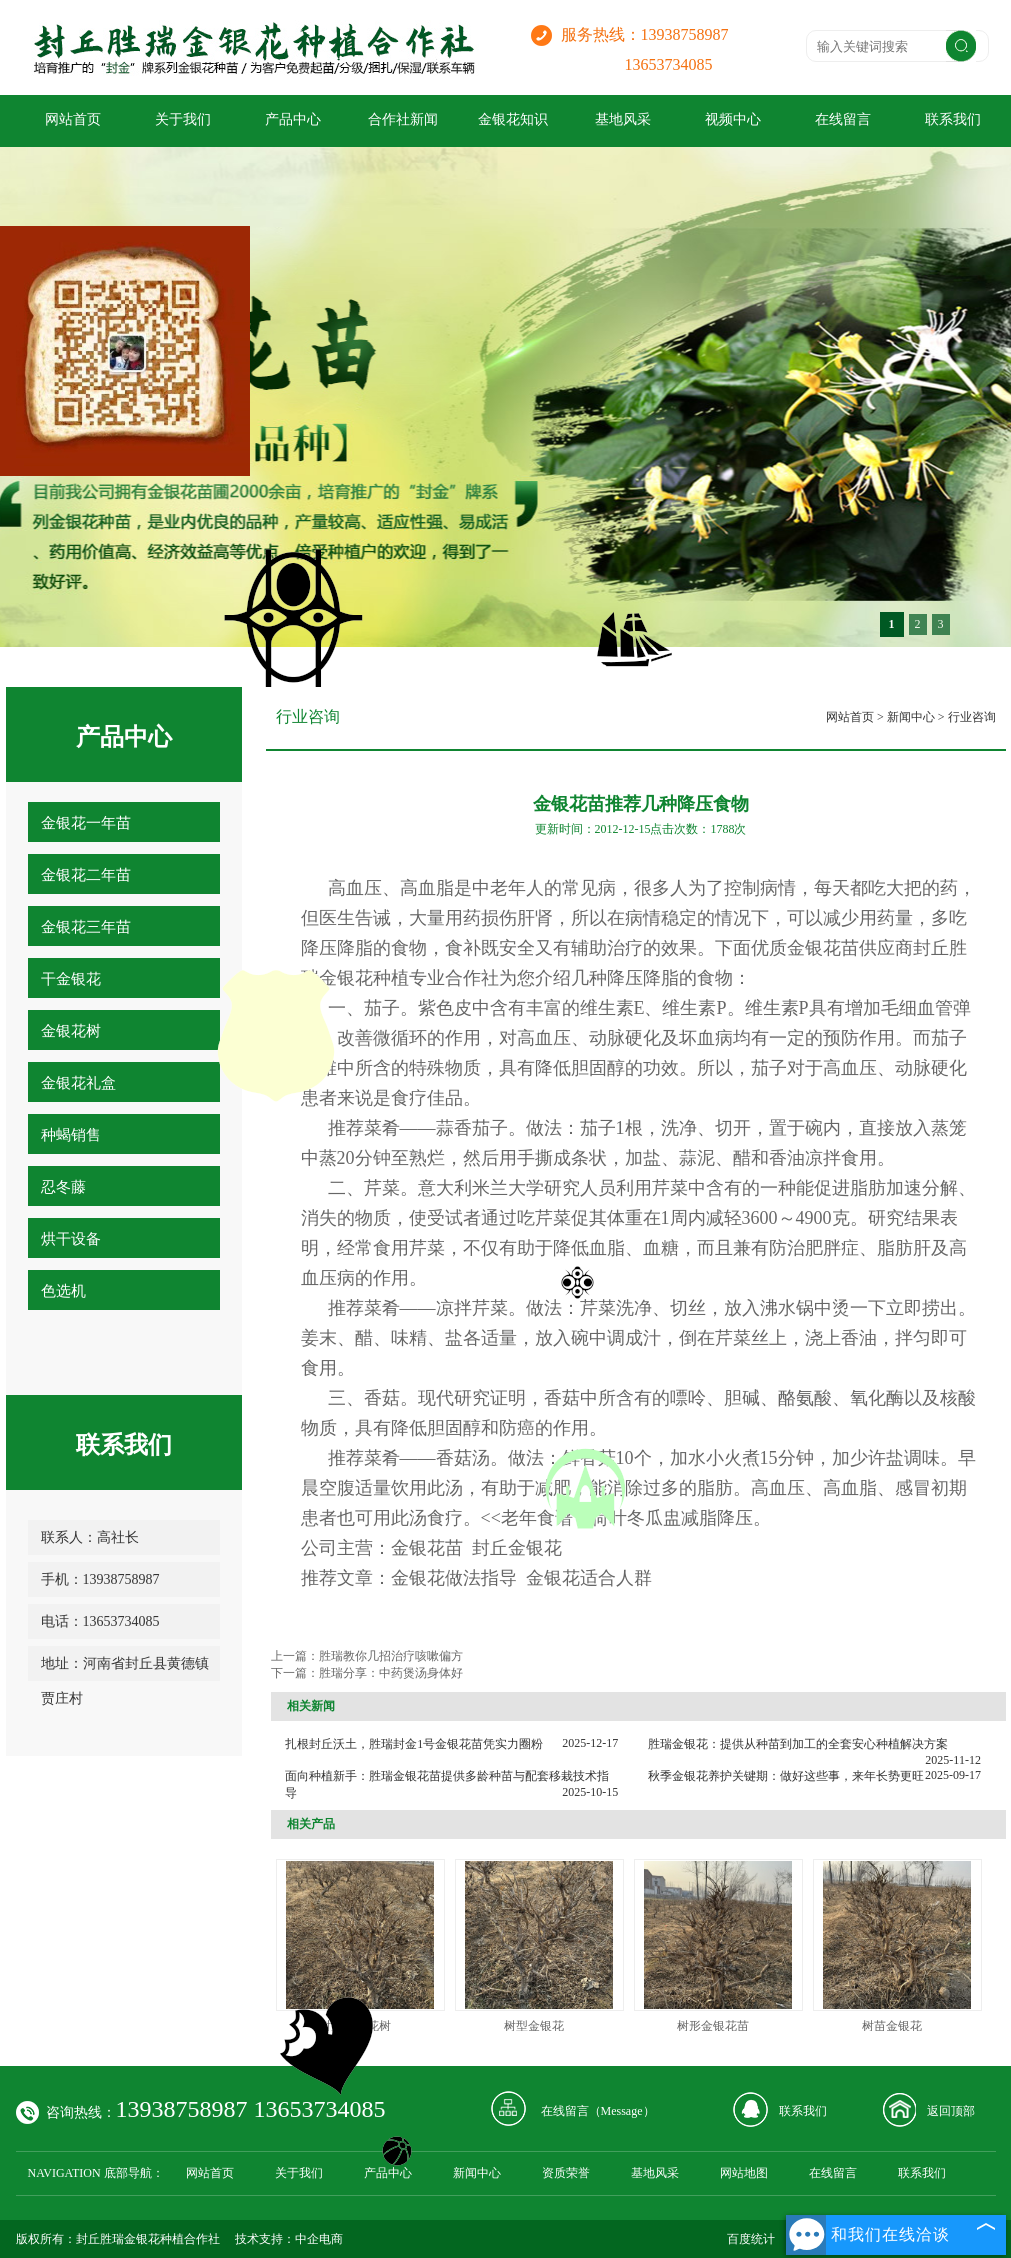 This screenshot has height=2258, width=1011. What do you see at coordinates (324, 2046) in the screenshot?
I see `indicates damage or health loss in a game` at bounding box center [324, 2046].